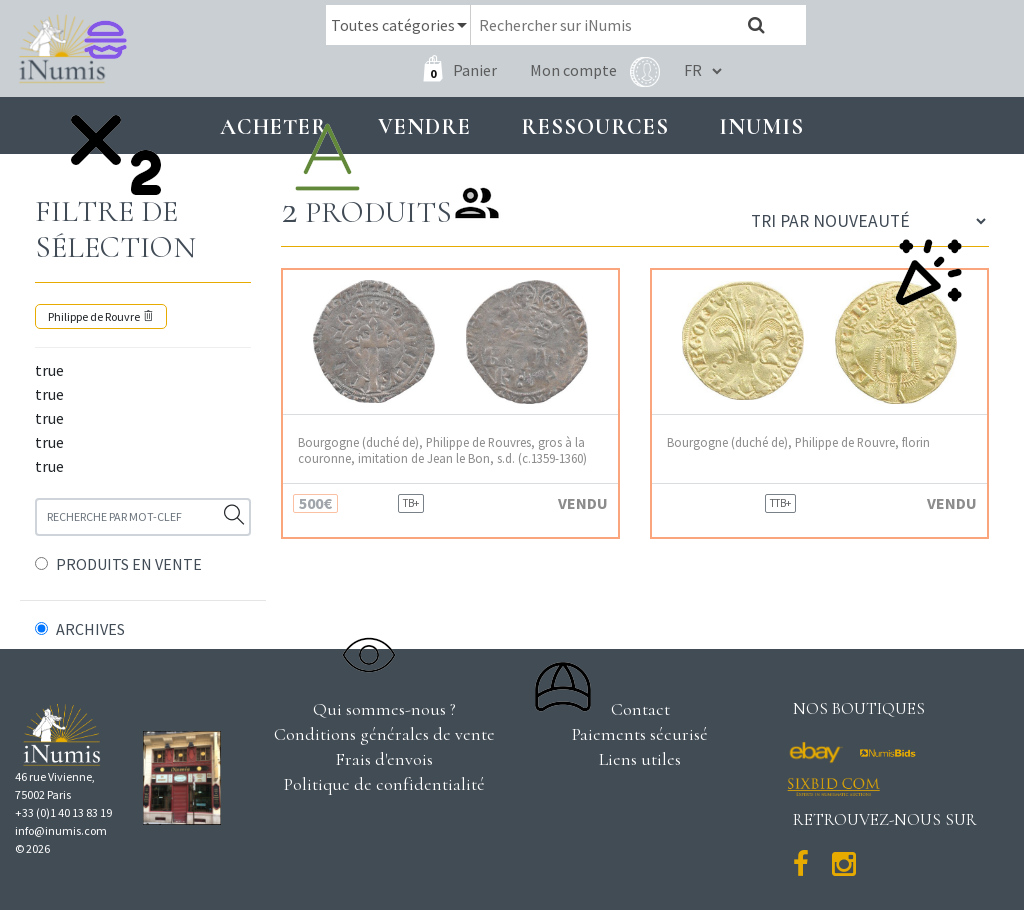 This screenshot has height=910, width=1024. Describe the element at coordinates (116, 155) in the screenshot. I see `format text as subscript` at that location.